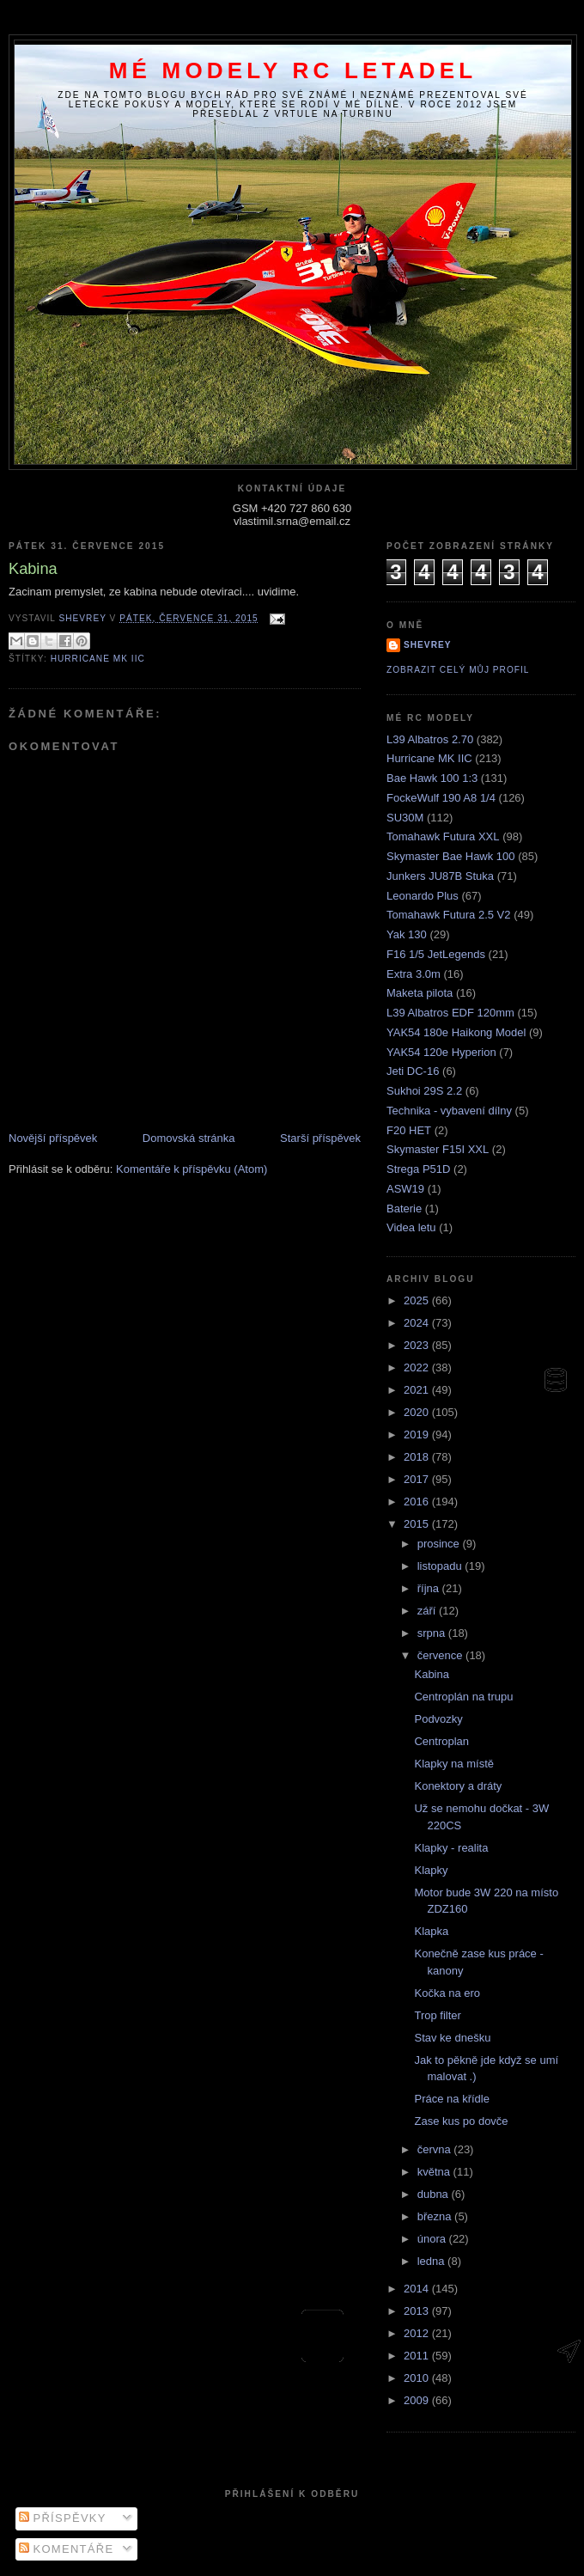 The image size is (584, 2576). What do you see at coordinates (556, 1380) in the screenshot?
I see `access database management` at bounding box center [556, 1380].